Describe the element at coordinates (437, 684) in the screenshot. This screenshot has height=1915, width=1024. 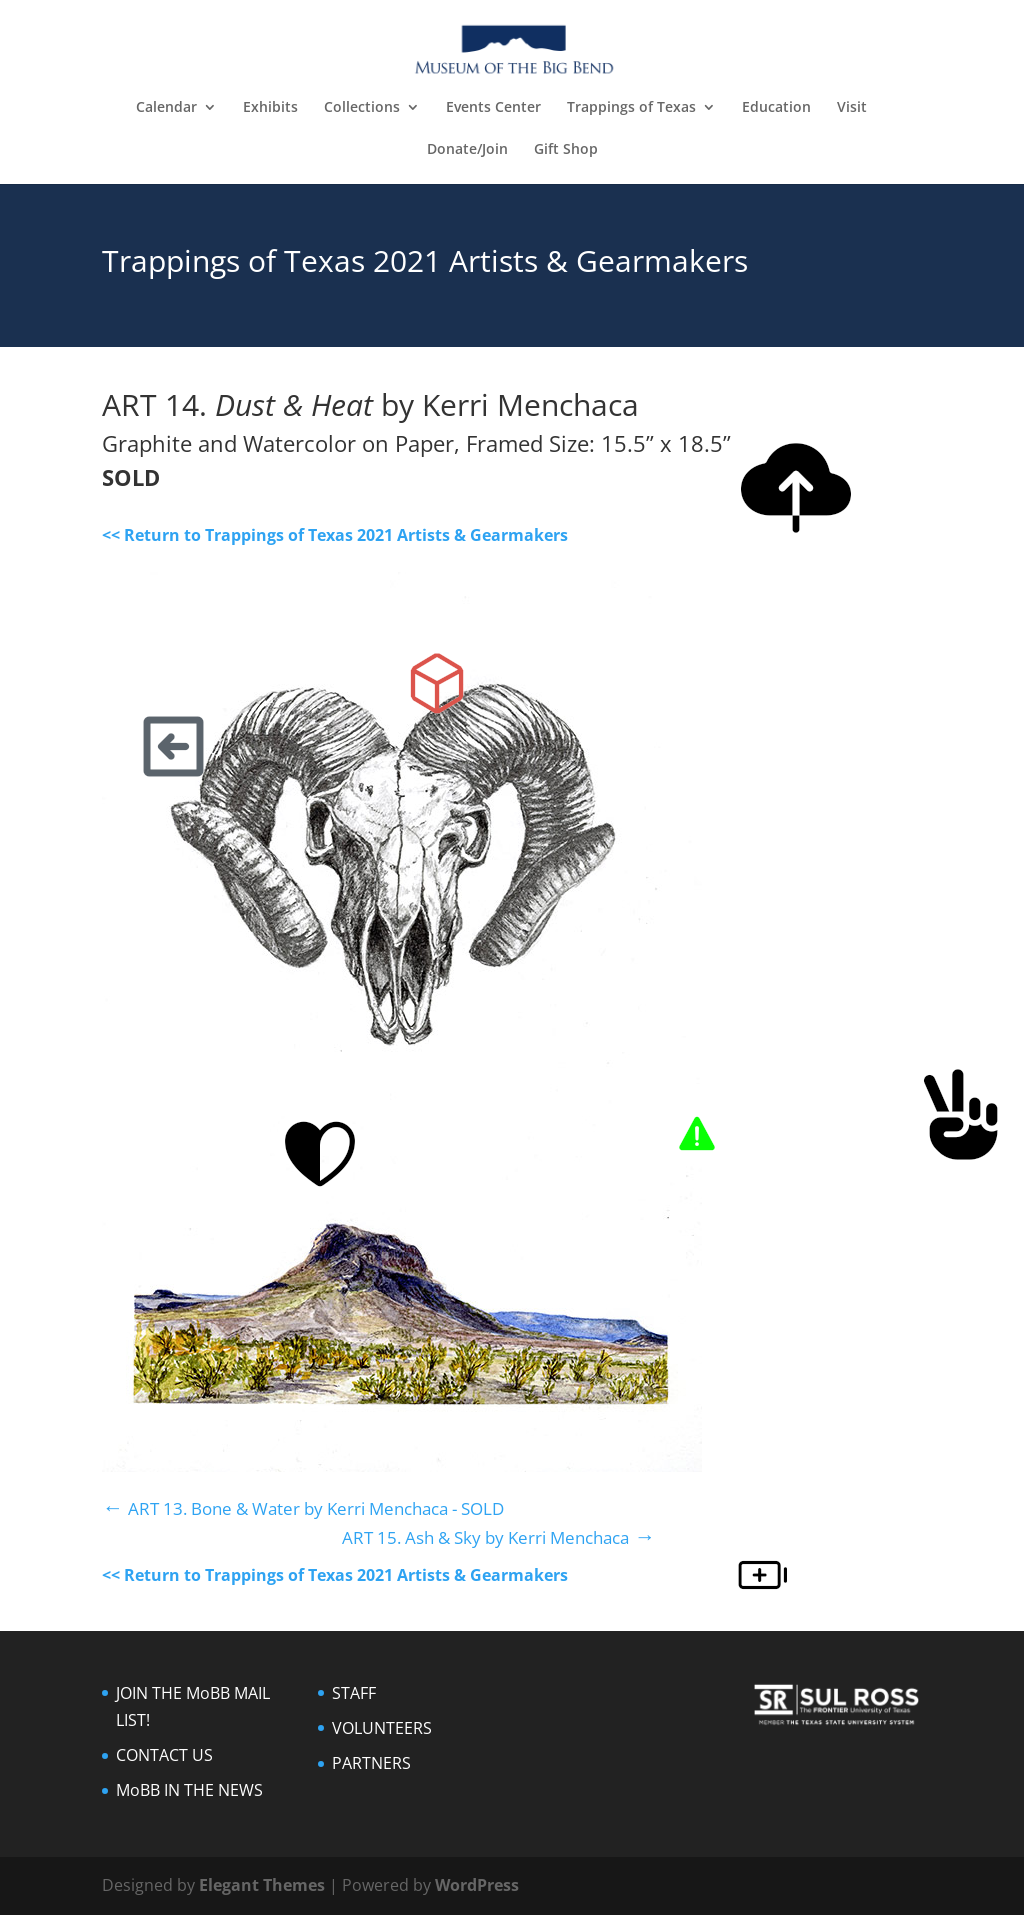
I see `indicates a method or function in code` at that location.